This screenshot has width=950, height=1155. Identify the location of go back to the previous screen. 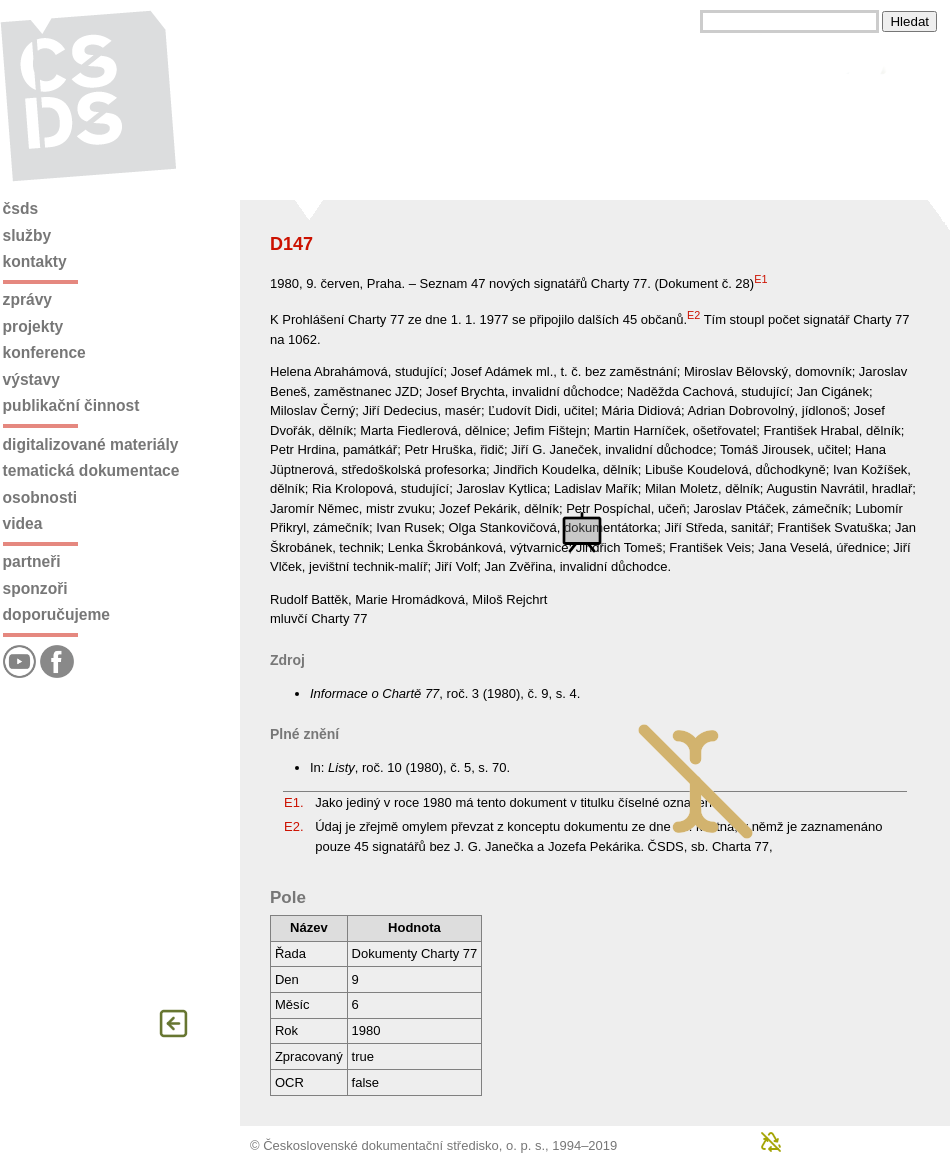
(173, 1023).